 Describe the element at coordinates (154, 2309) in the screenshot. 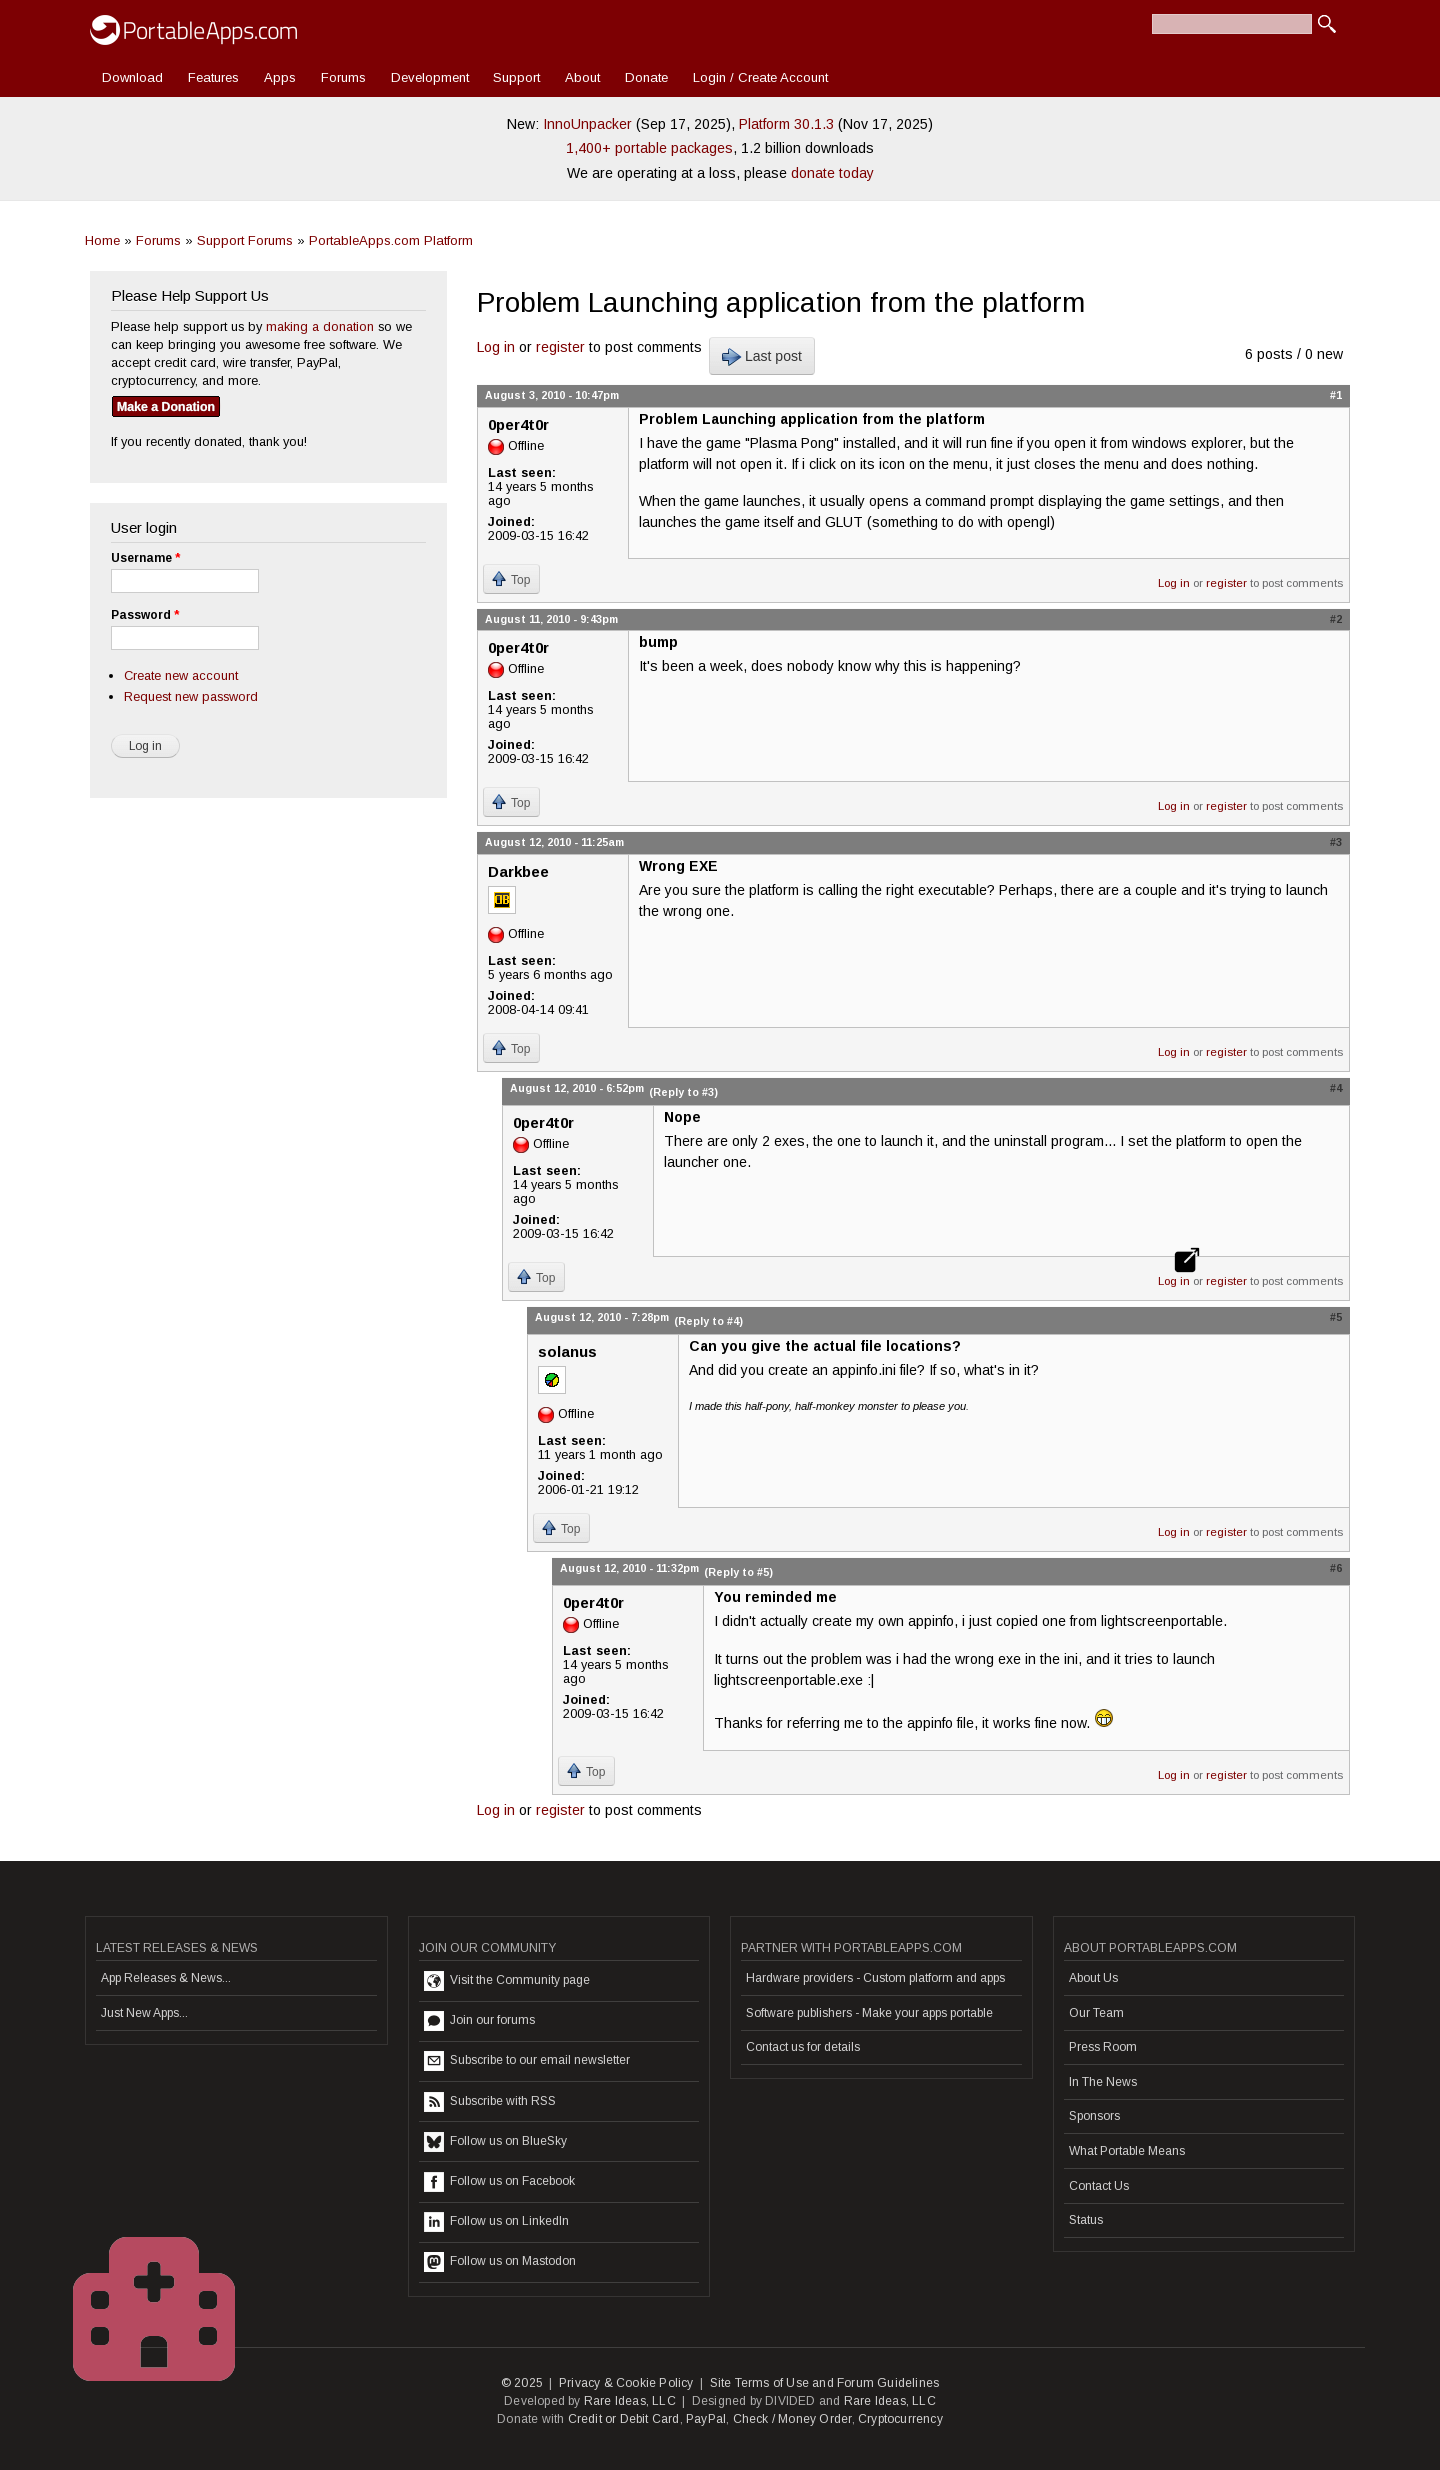

I see `find nearby hospitals or medical facilities` at that location.